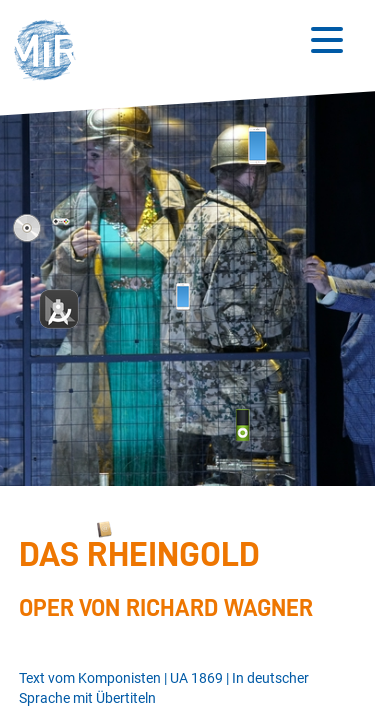 The image size is (375, 720). Describe the element at coordinates (61, 218) in the screenshot. I see `configure gaming controller settings` at that location.